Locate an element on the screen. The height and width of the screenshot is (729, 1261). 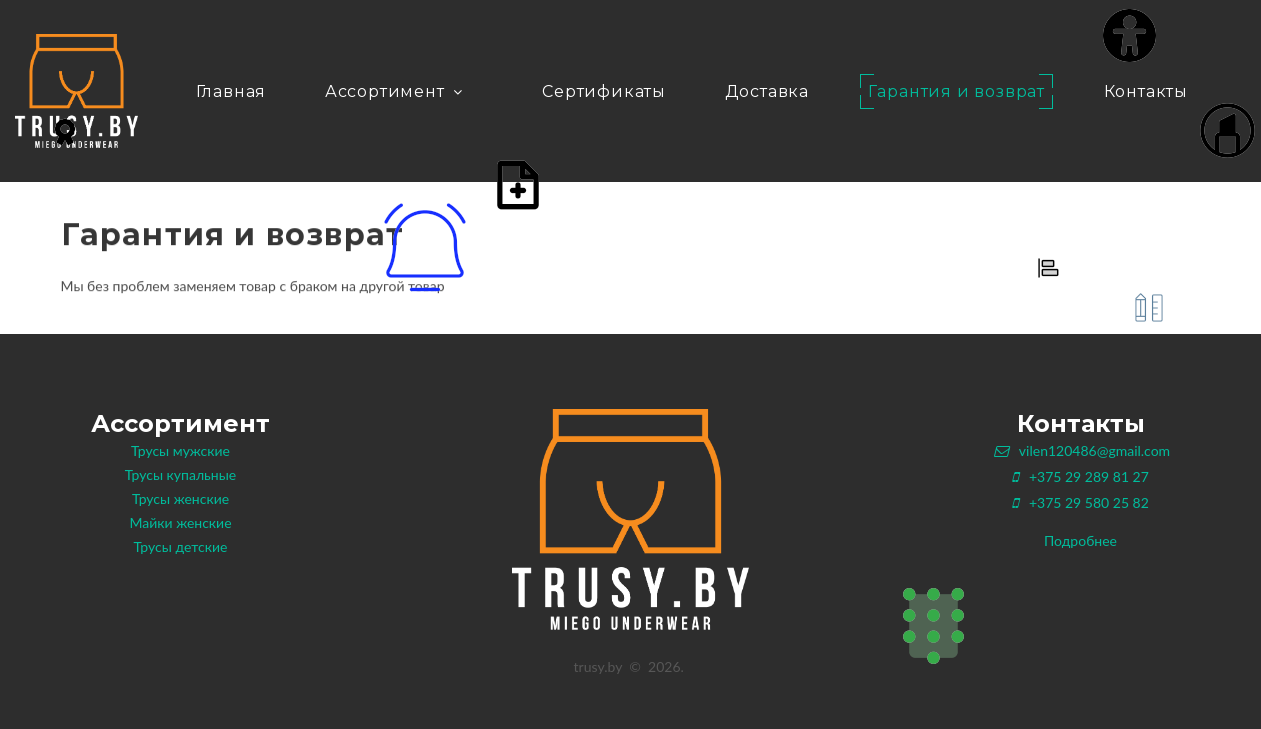
active notifications or alerts is located at coordinates (425, 249).